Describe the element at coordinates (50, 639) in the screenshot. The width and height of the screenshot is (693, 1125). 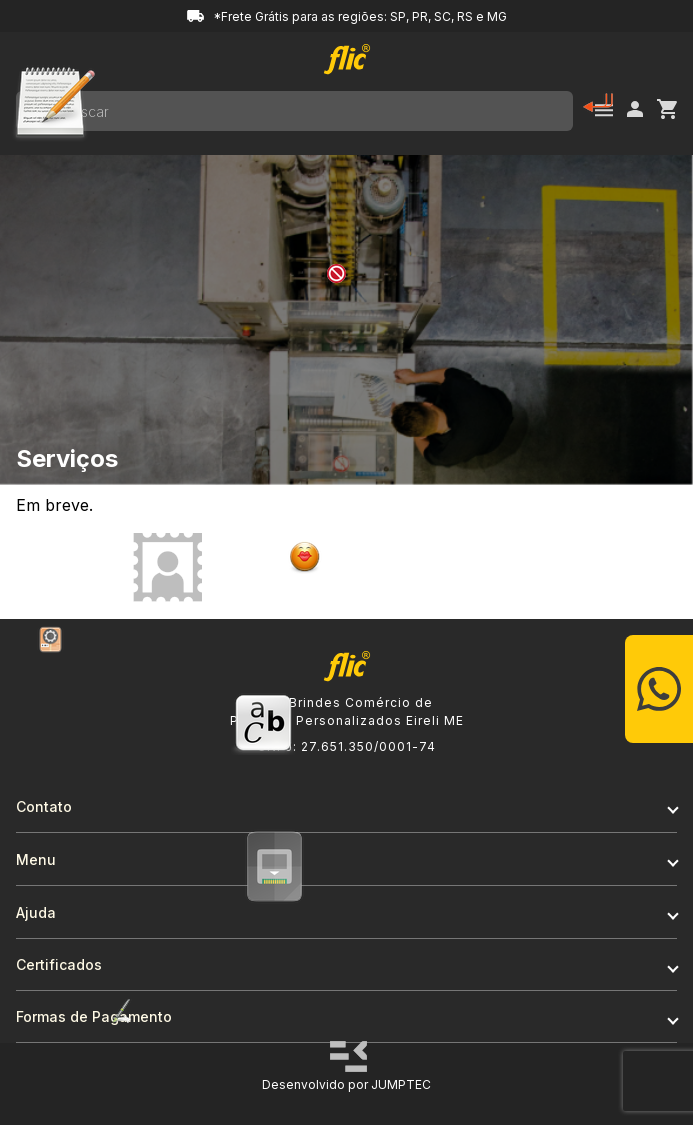
I see `software installation or package setup in progress` at that location.